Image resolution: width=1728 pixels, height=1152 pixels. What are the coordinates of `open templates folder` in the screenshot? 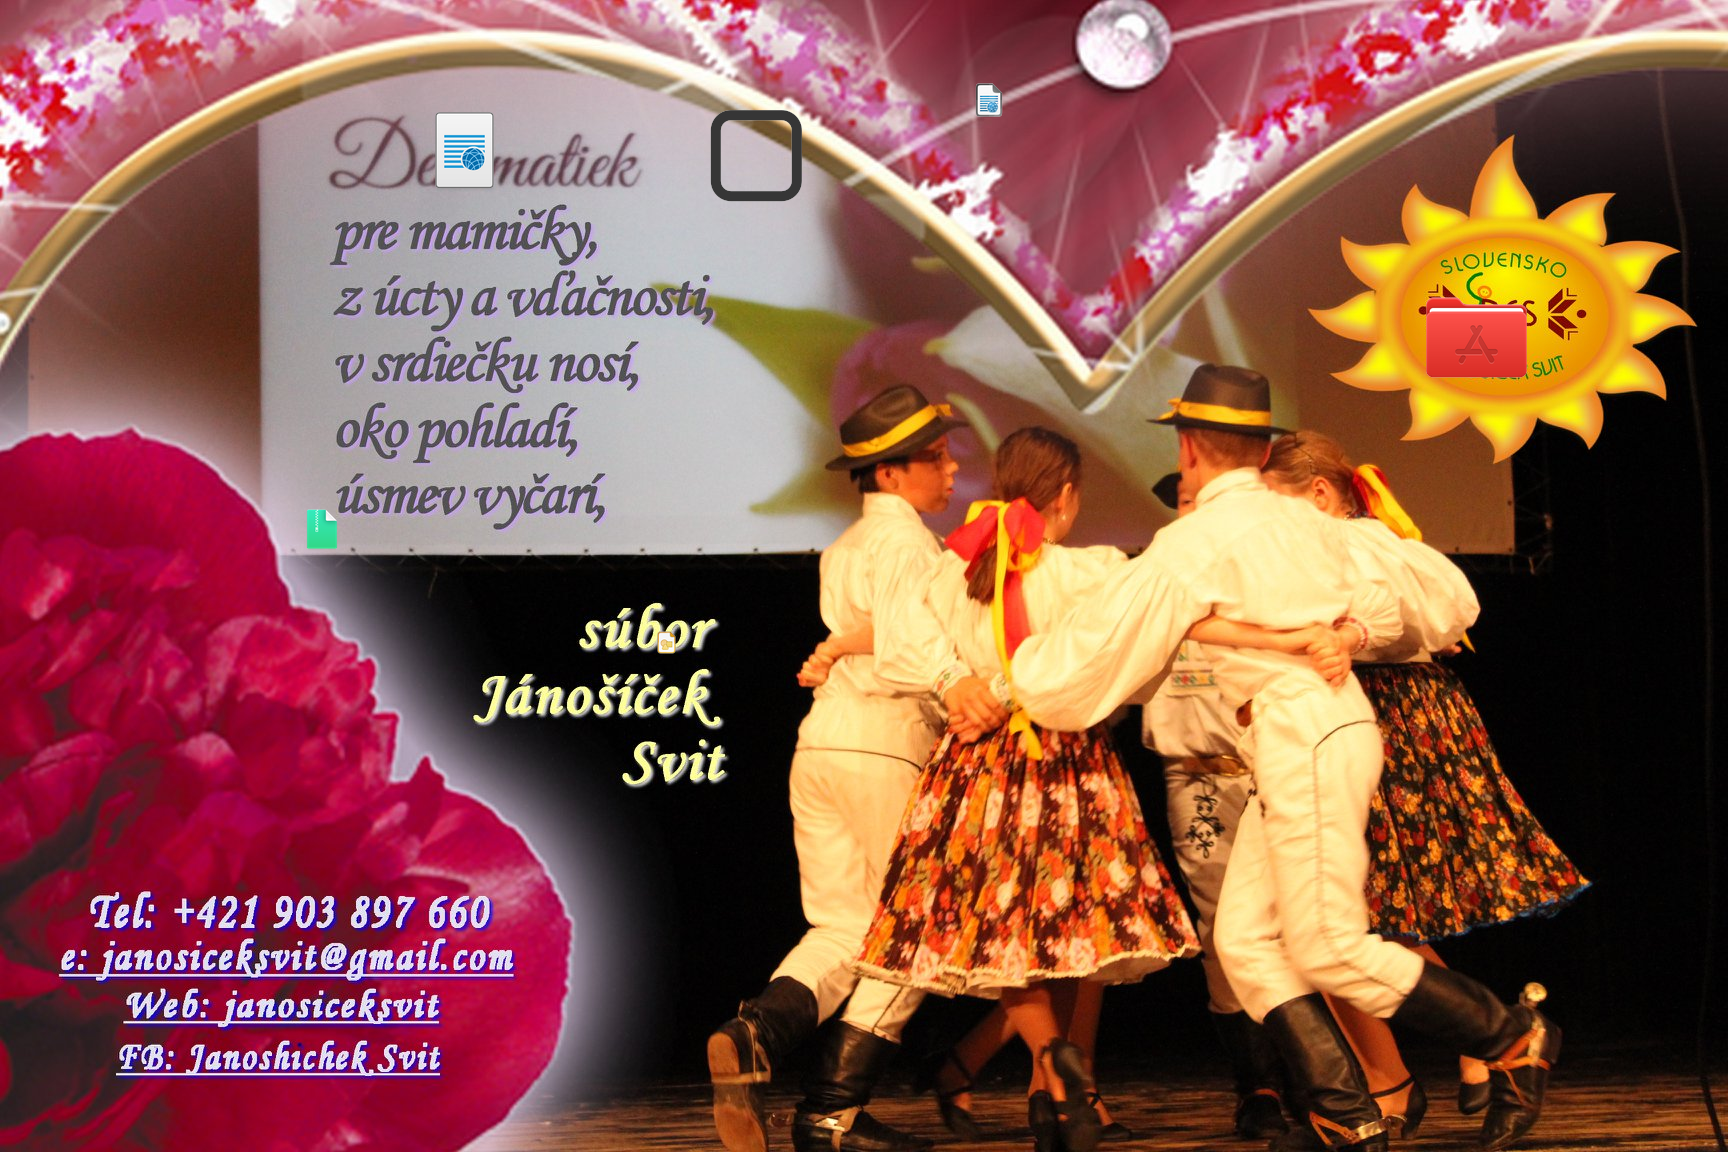 It's located at (1476, 337).